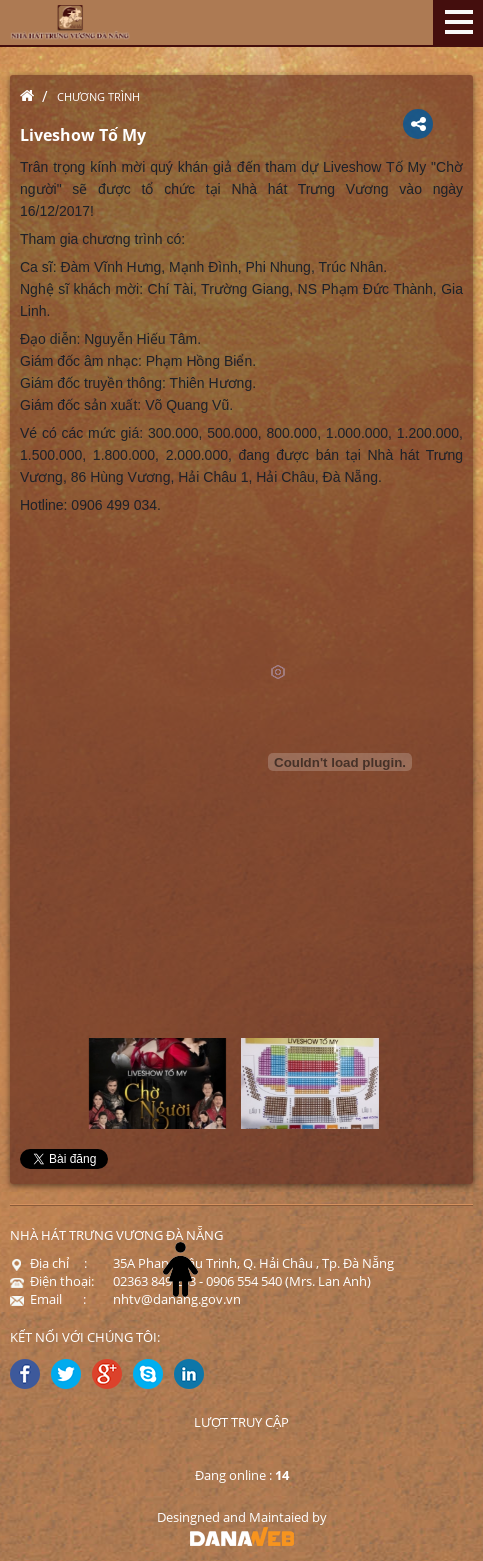 The width and height of the screenshot is (483, 1561). I want to click on access settings or configuration options, so click(278, 672).